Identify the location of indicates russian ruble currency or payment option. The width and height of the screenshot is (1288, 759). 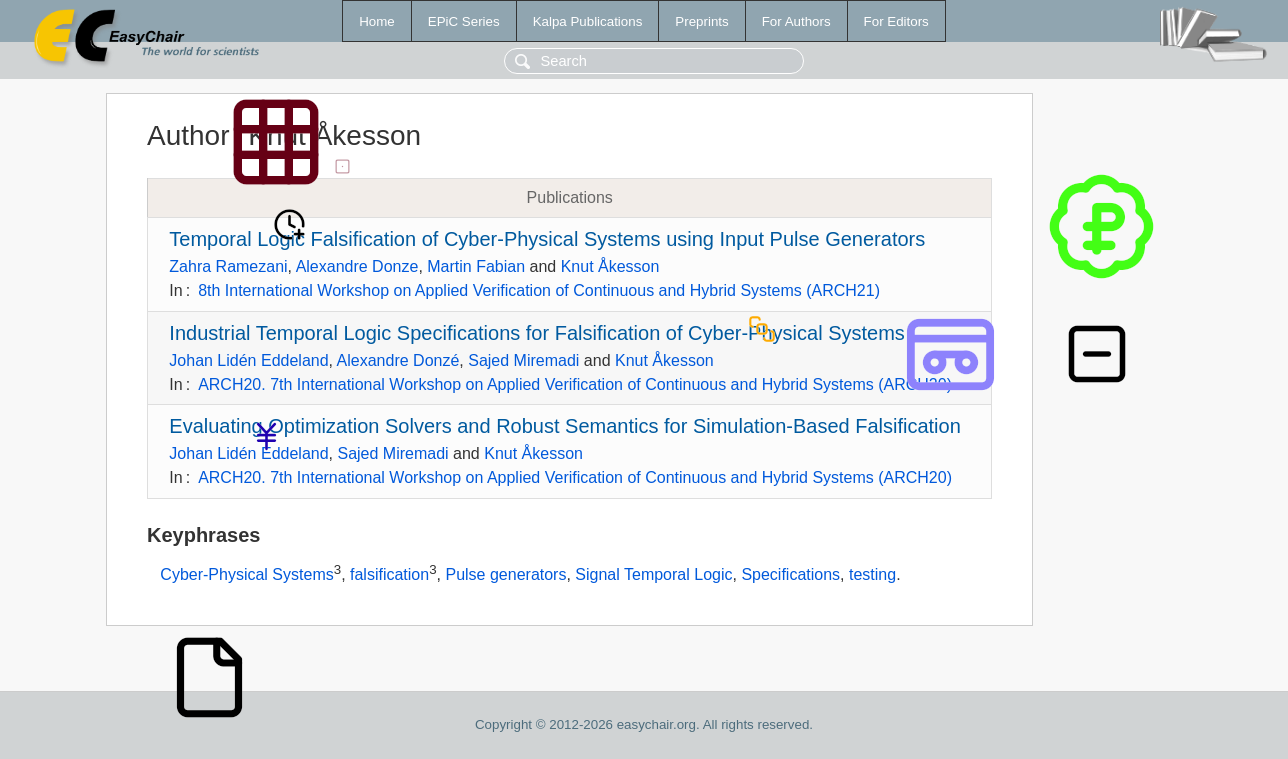
(1101, 226).